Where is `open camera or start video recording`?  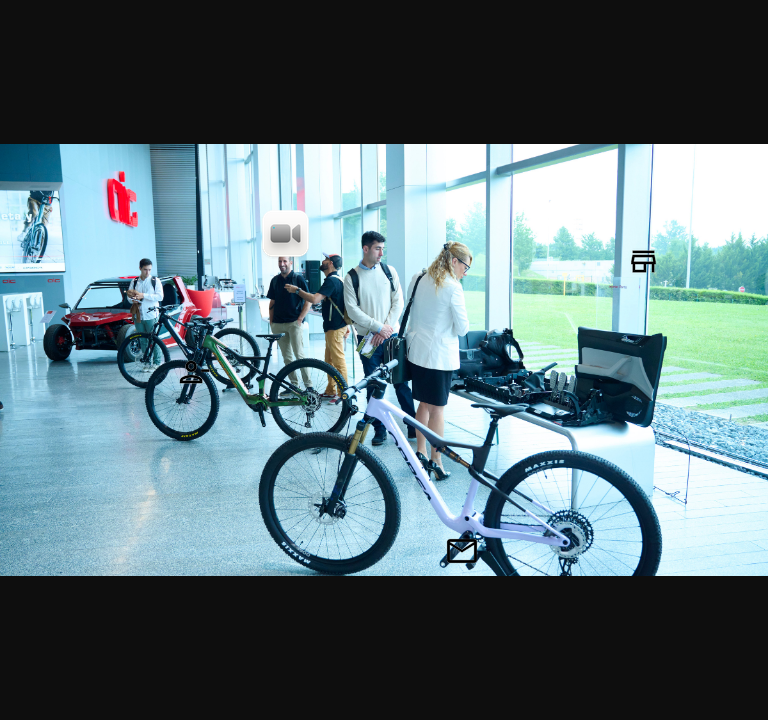
open camera or start video recording is located at coordinates (285, 233).